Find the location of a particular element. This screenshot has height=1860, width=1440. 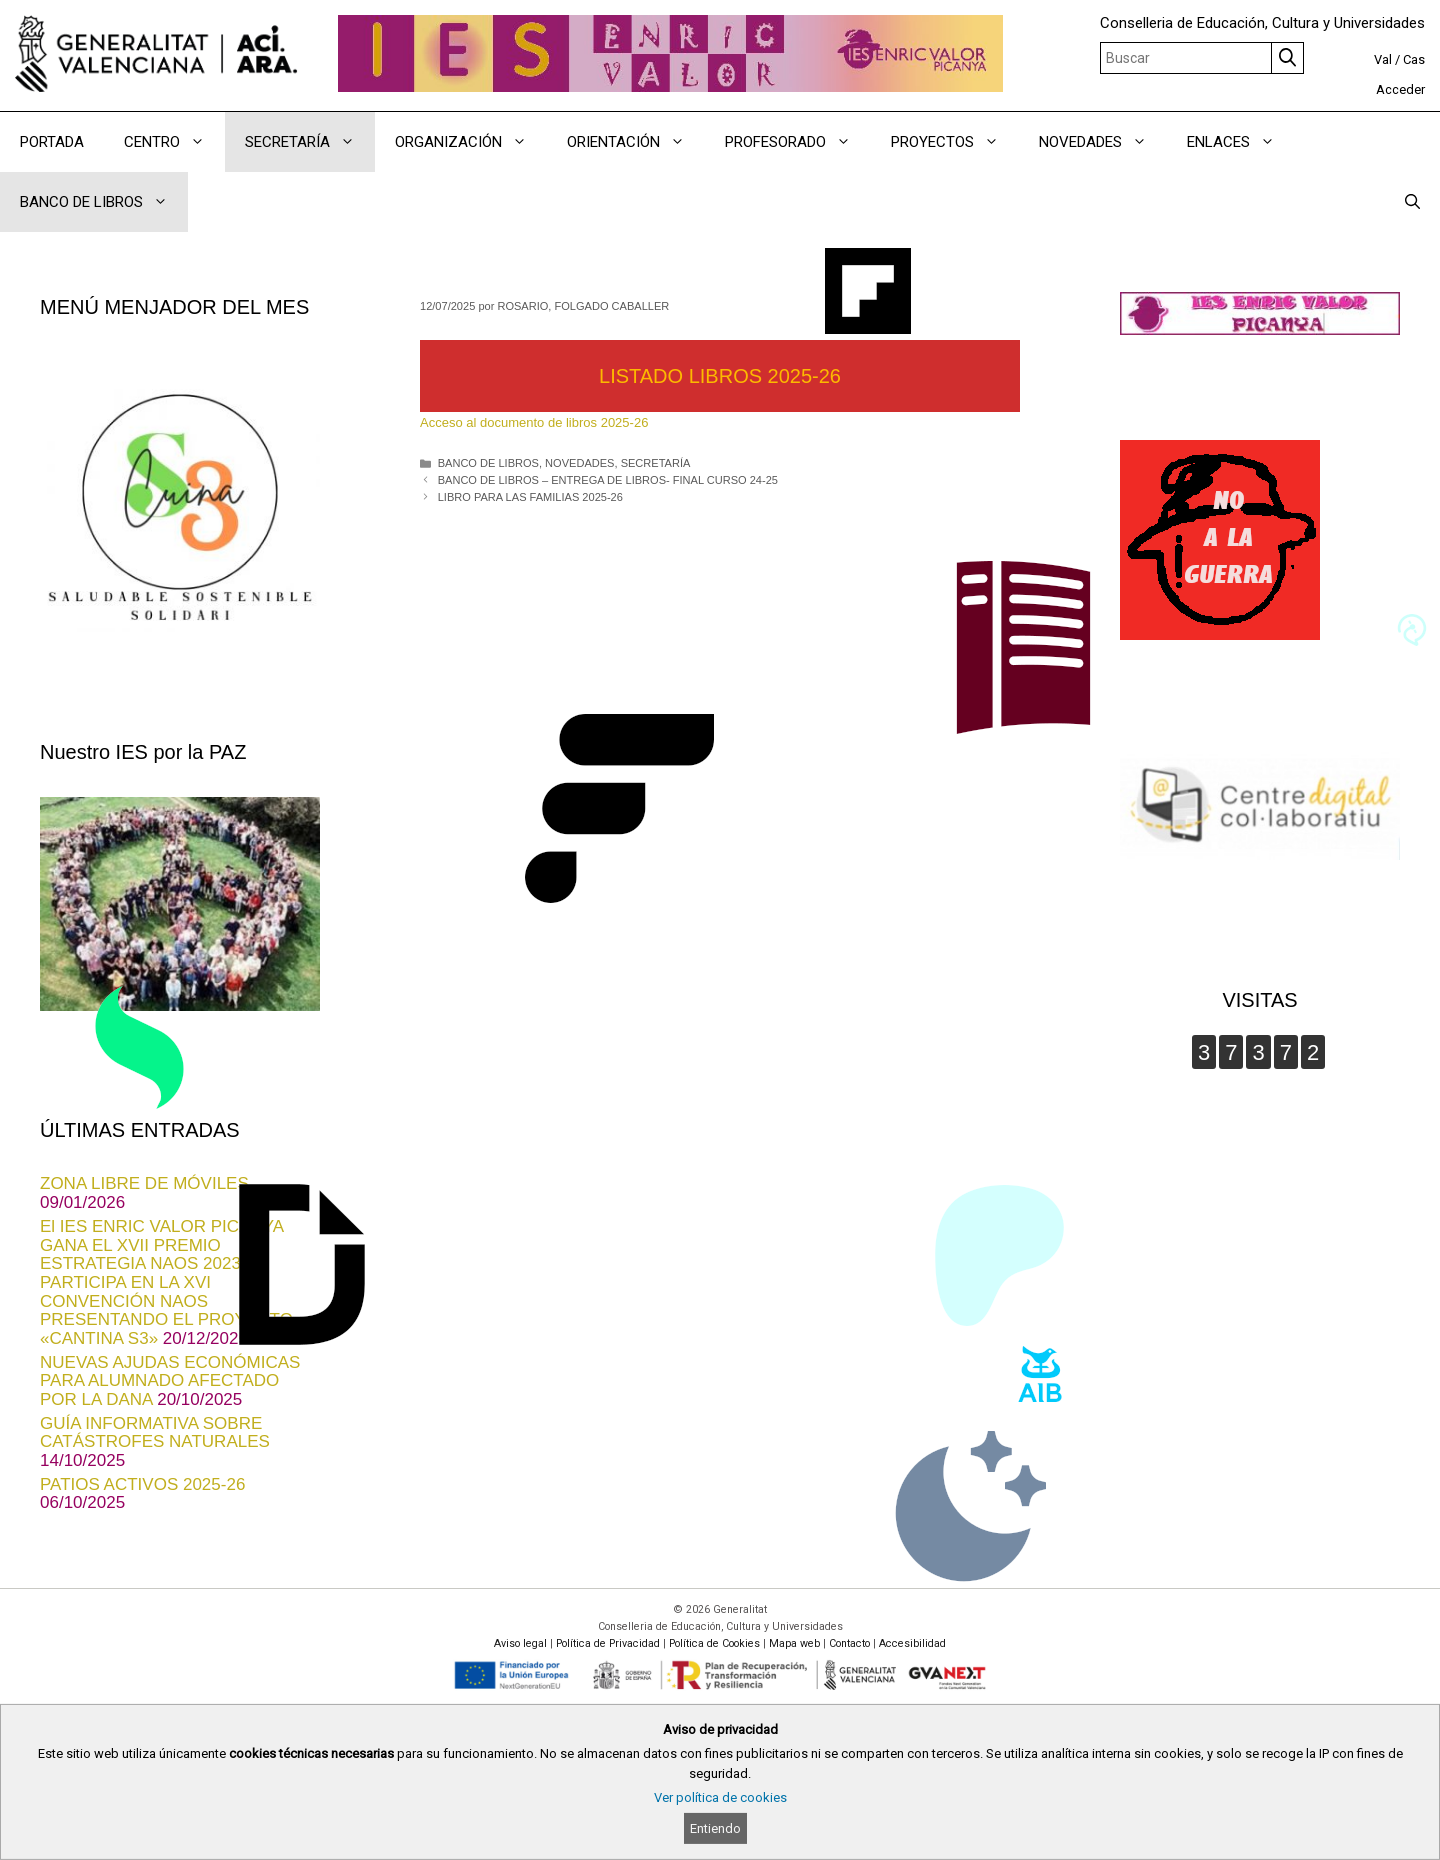

open the Satellite app is located at coordinates (1412, 630).